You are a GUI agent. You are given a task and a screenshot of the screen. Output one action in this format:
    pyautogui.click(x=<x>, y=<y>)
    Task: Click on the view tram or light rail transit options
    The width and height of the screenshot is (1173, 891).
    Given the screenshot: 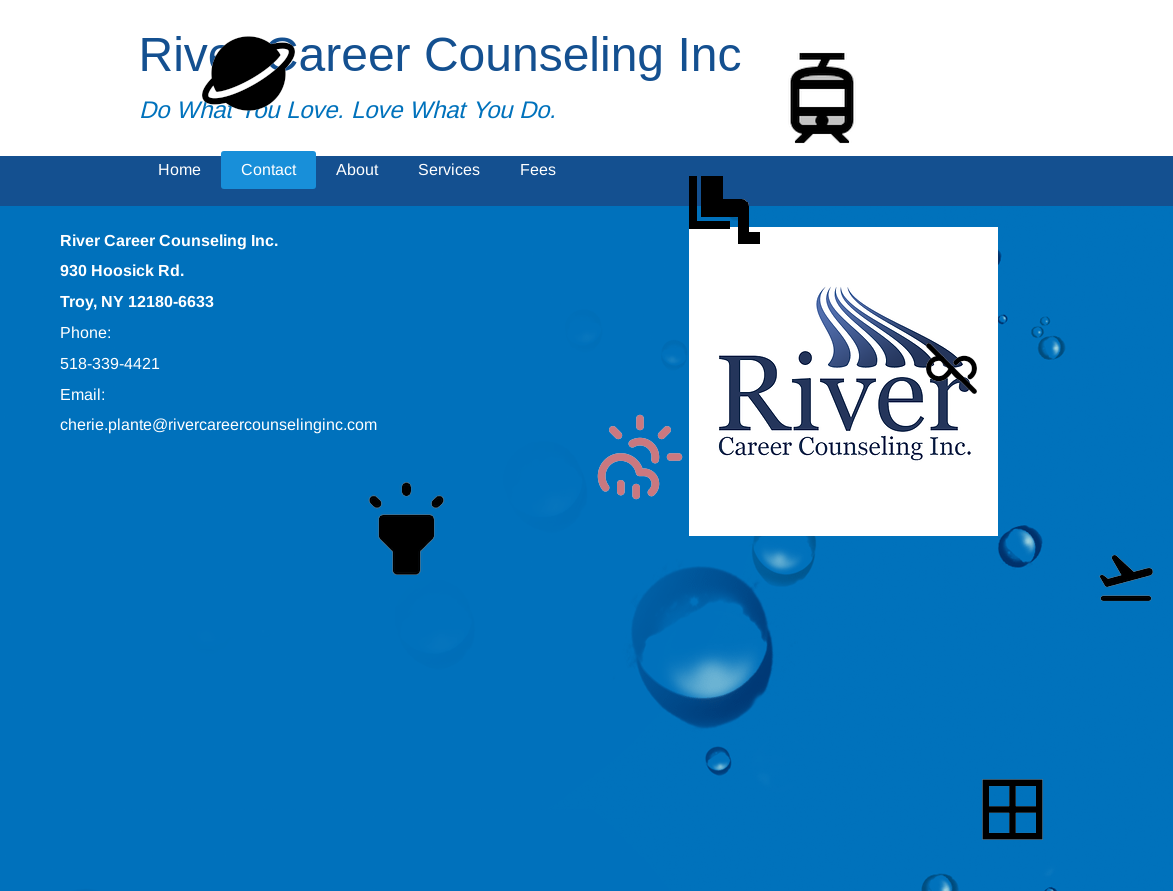 What is the action you would take?
    pyautogui.click(x=822, y=98)
    